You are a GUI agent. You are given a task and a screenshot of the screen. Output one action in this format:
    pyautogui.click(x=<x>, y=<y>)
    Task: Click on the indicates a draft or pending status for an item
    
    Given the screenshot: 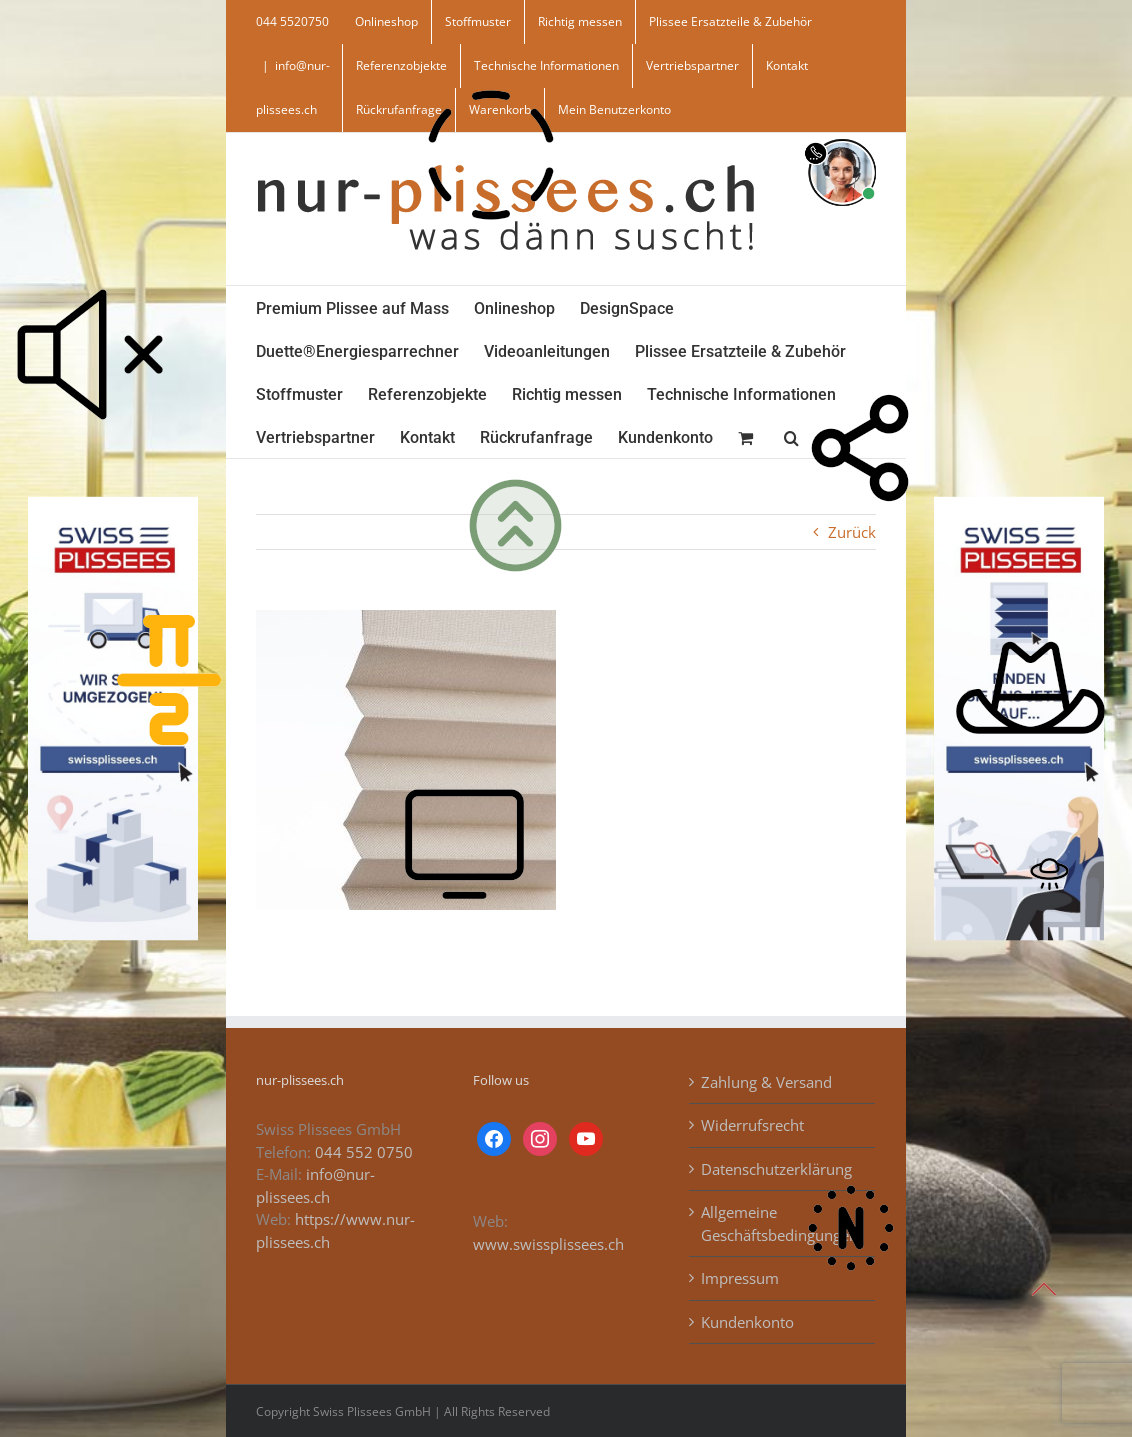 What is the action you would take?
    pyautogui.click(x=851, y=1228)
    